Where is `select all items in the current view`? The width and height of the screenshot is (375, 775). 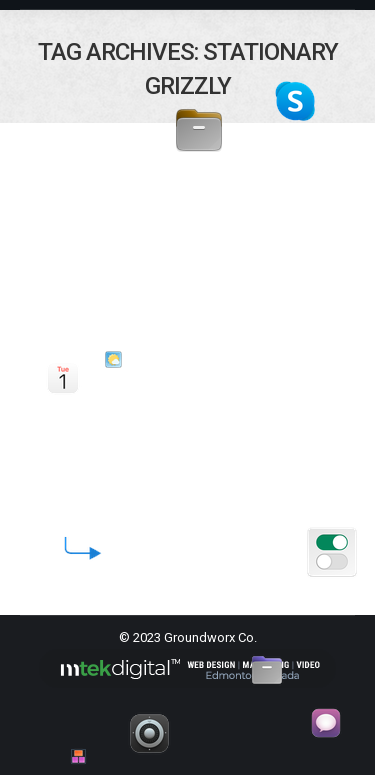 select all items in the current view is located at coordinates (78, 756).